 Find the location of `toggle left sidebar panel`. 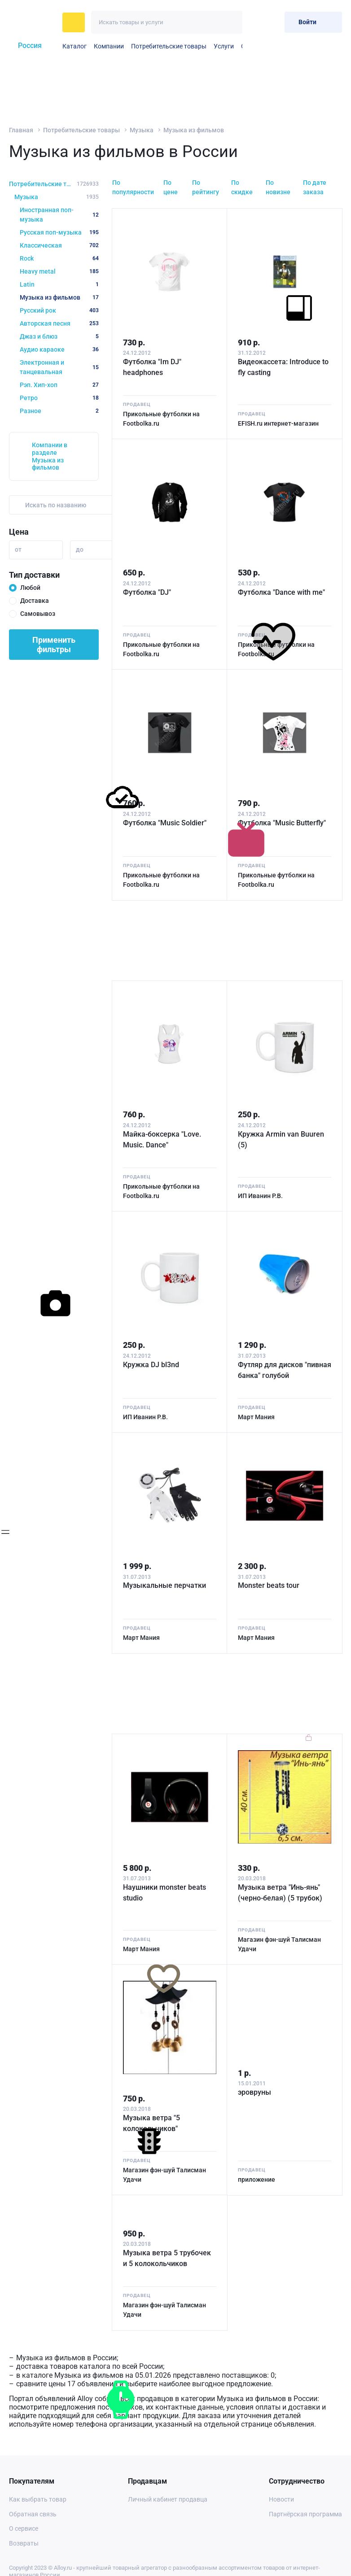

toggle left sidebar panel is located at coordinates (299, 308).